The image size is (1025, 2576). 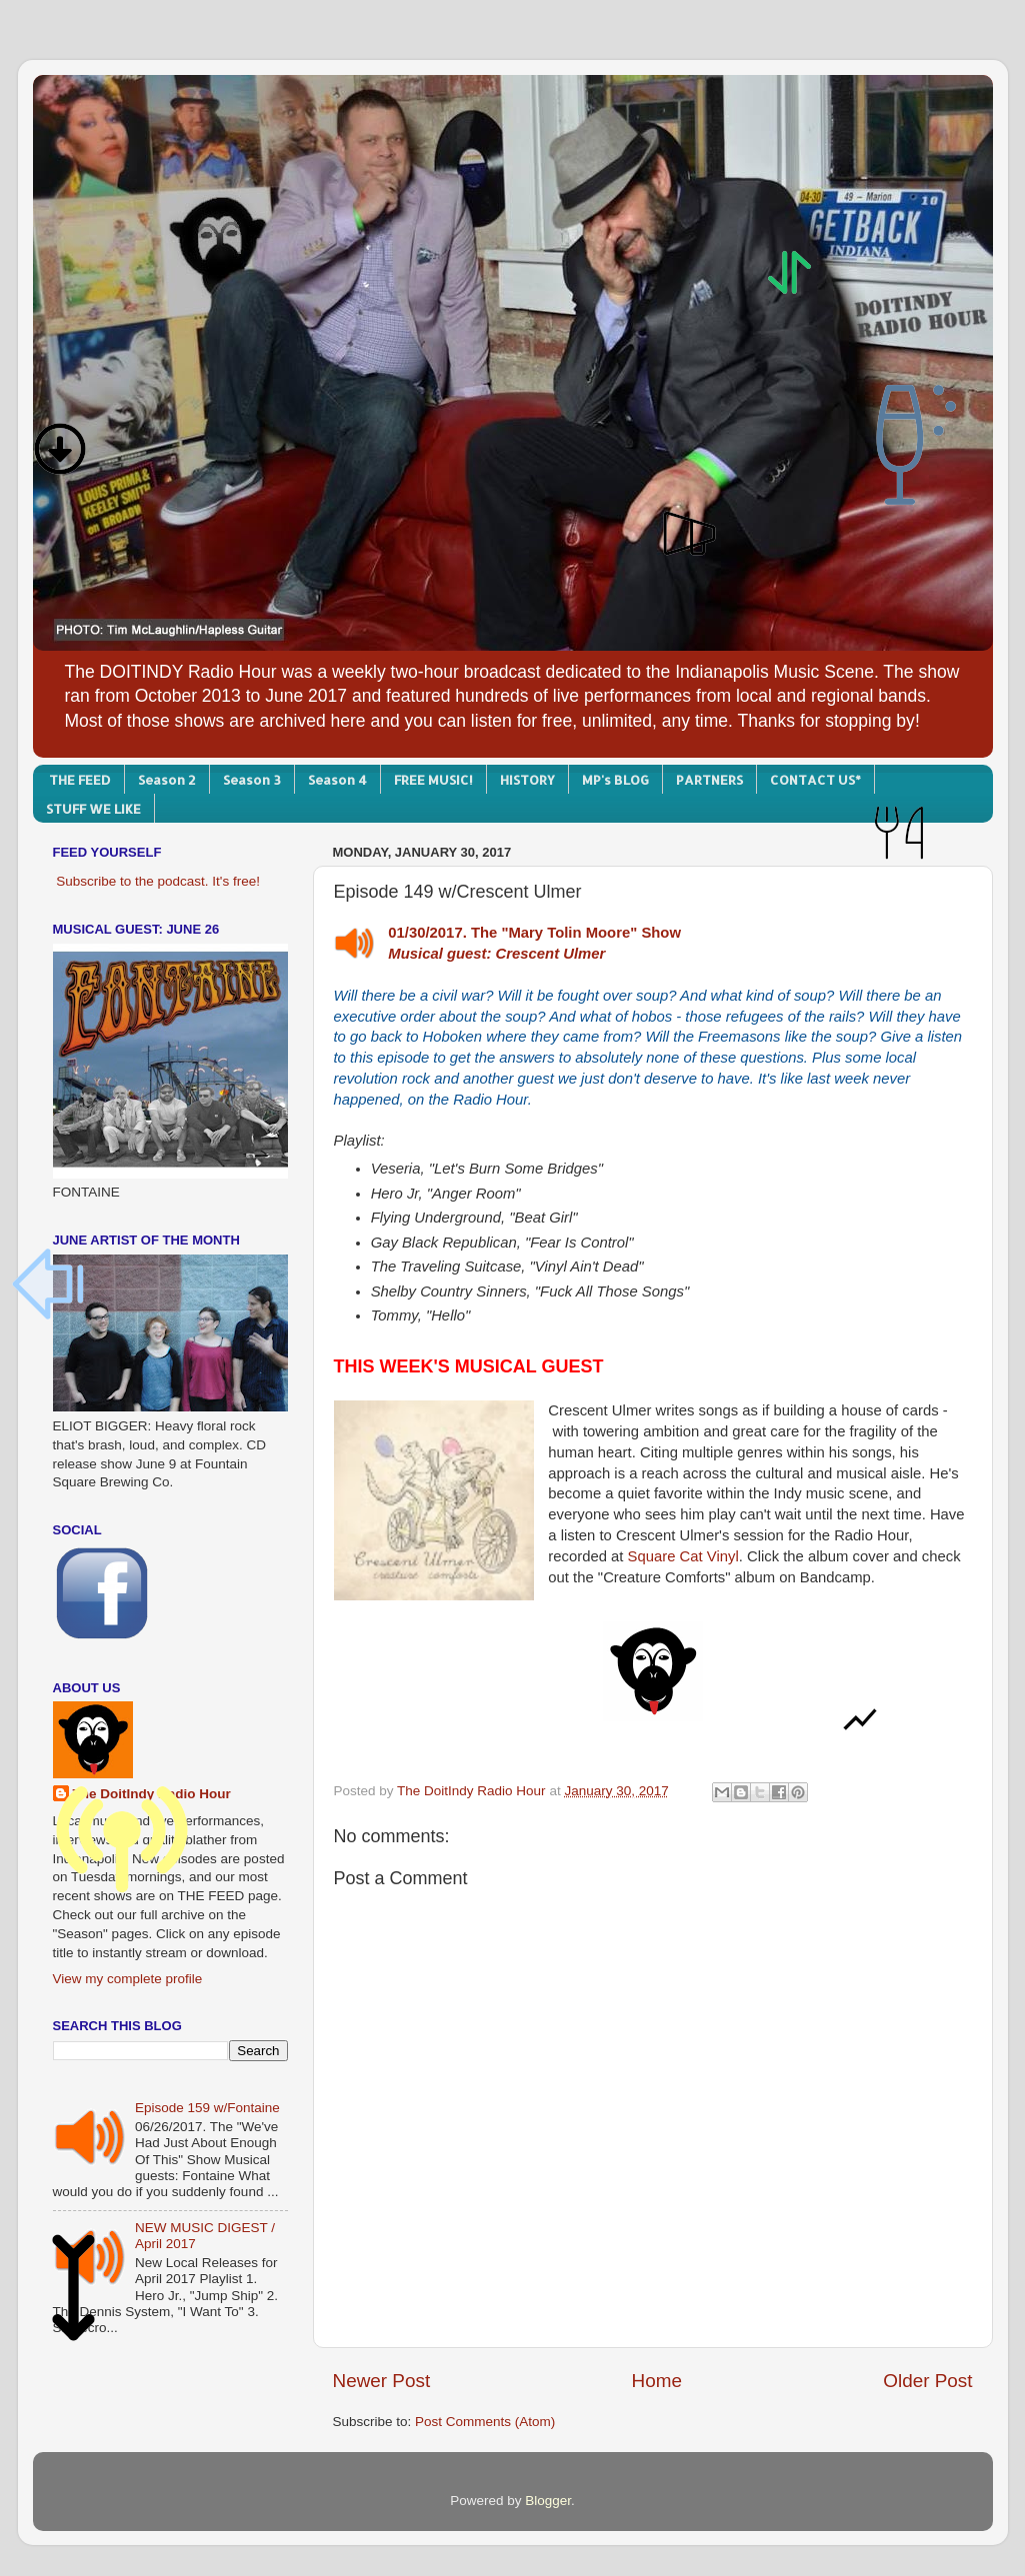 I want to click on find nearby restaurants or dining options, so click(x=900, y=832).